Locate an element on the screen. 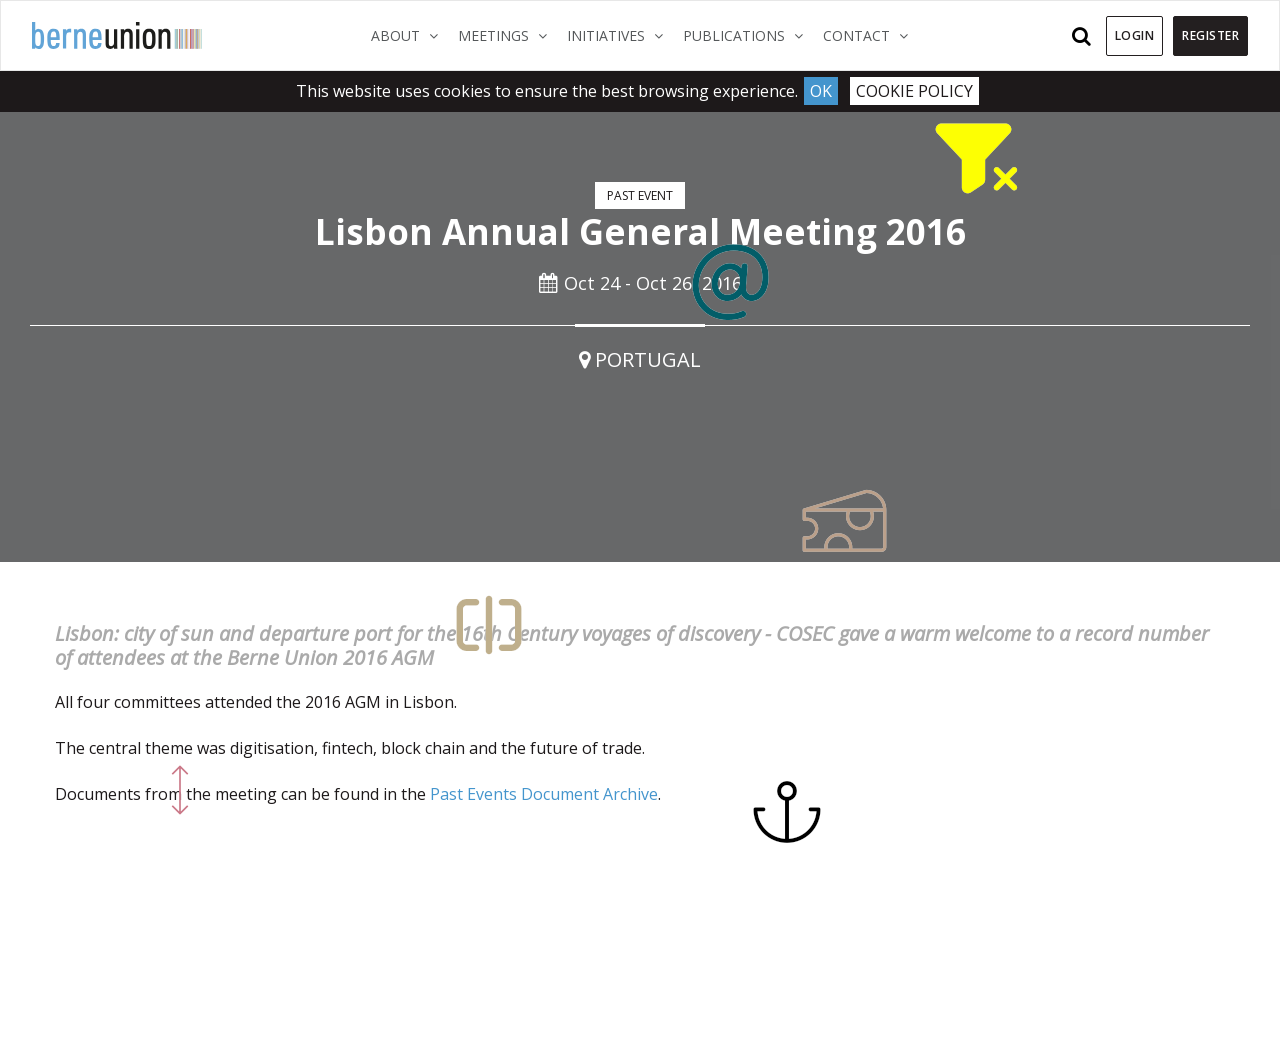  split view horizontally is located at coordinates (489, 625).